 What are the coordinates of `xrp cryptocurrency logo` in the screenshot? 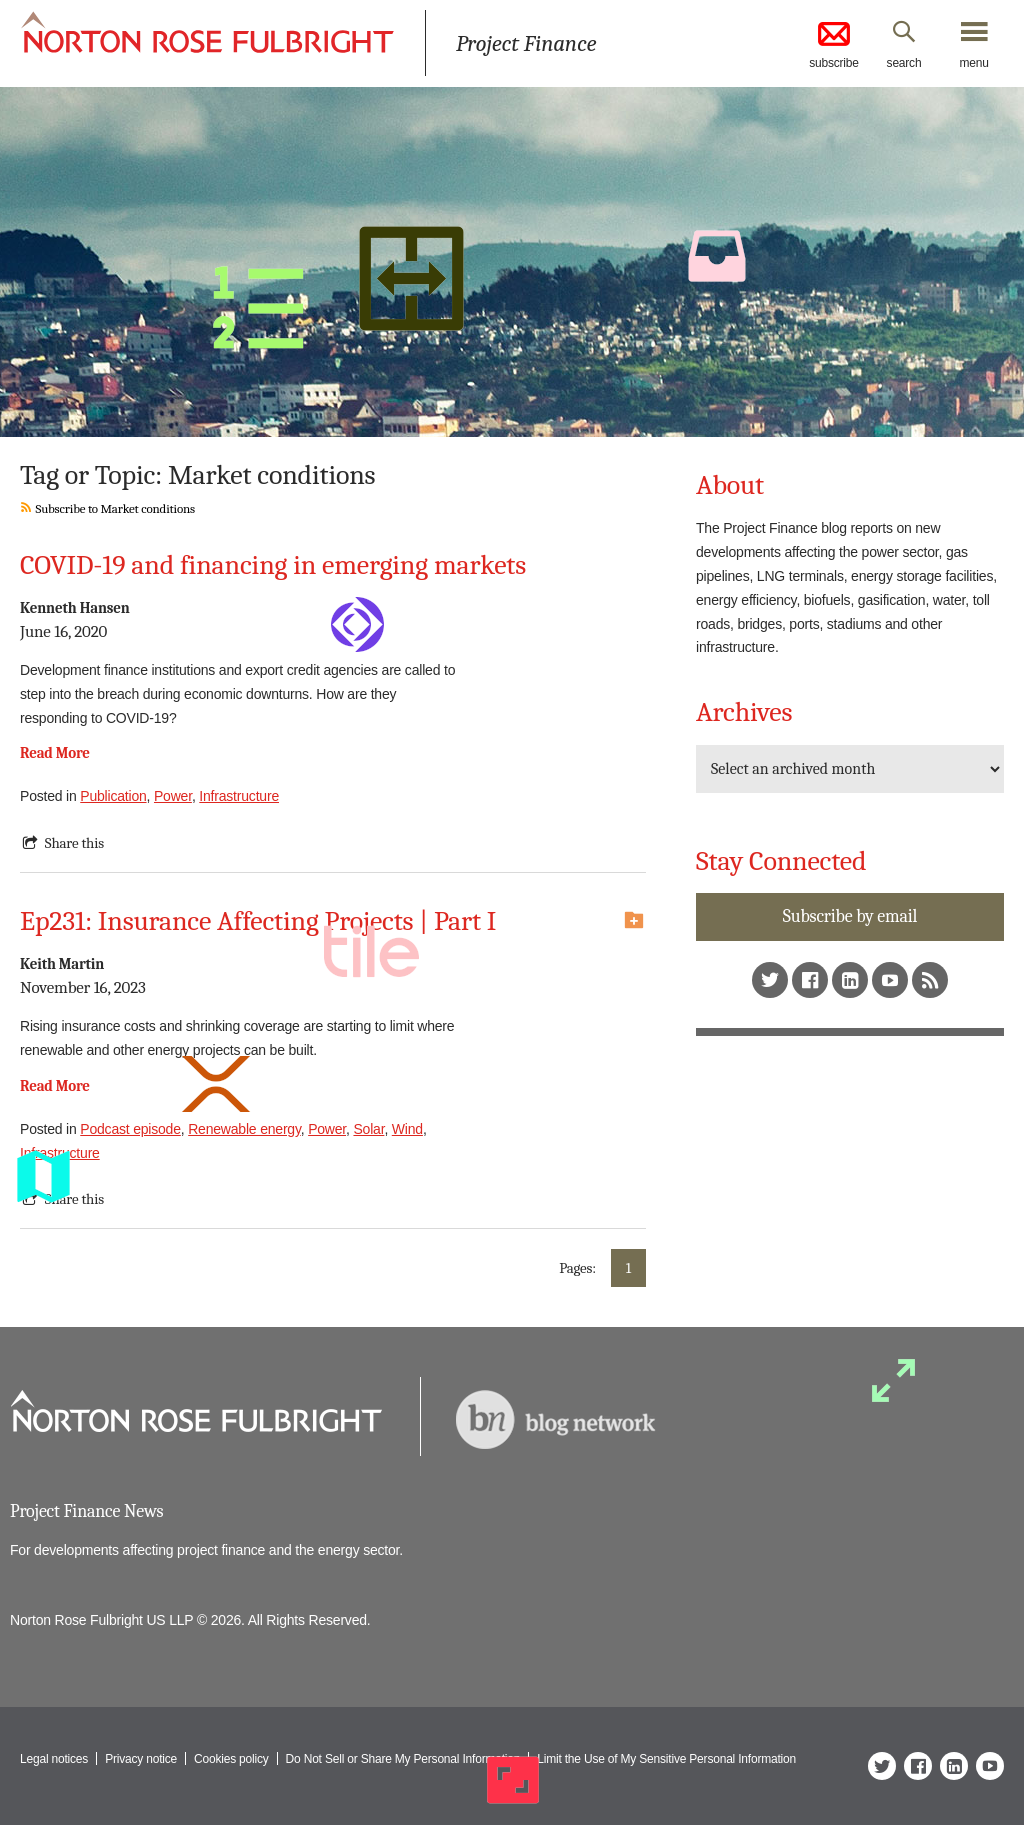 It's located at (216, 1084).